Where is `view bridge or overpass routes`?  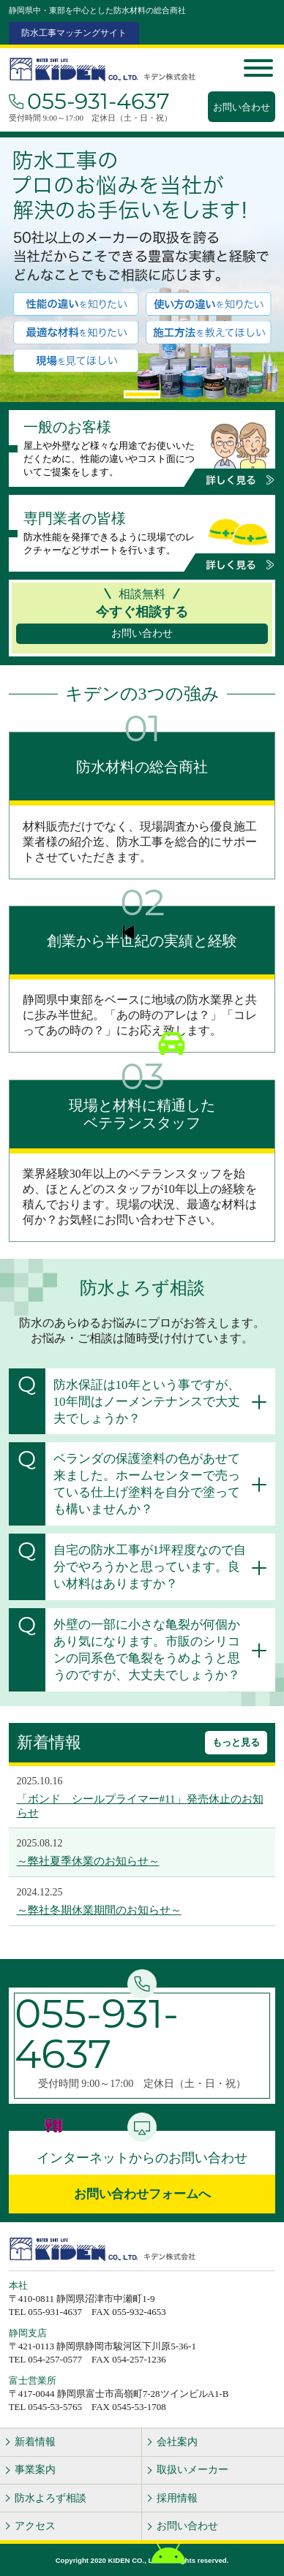
view bridge or overpass routes is located at coordinates (53, 2126).